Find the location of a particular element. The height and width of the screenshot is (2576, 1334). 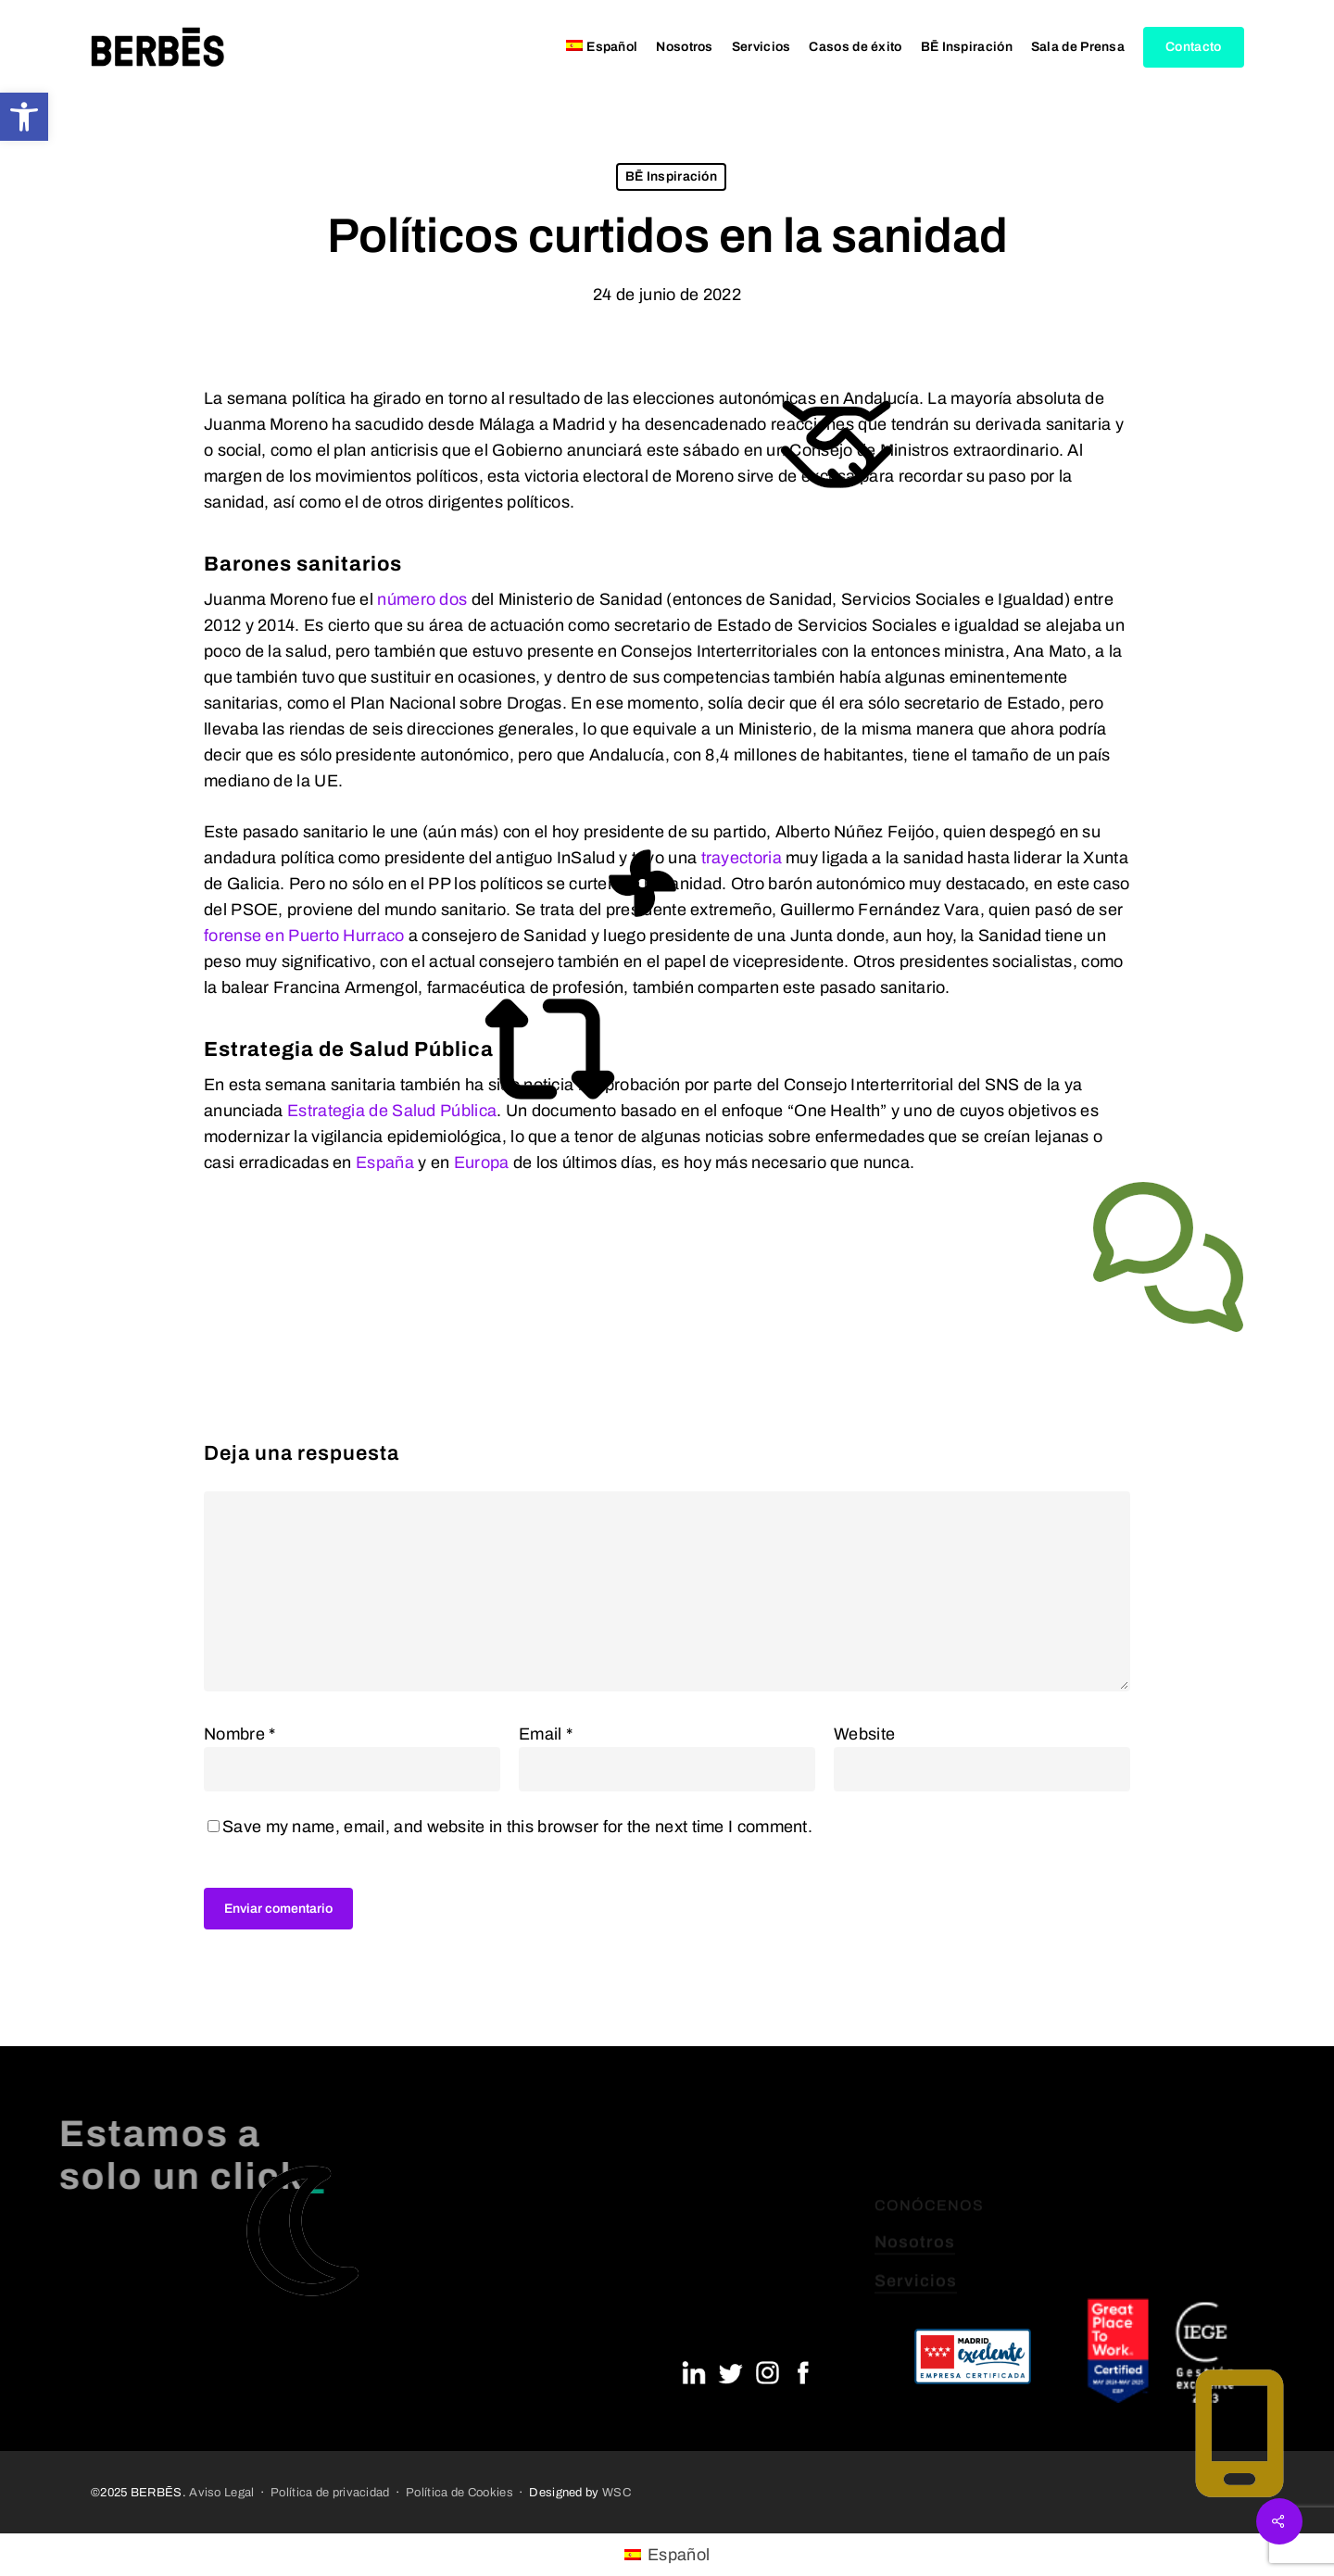

toggle fan or ventilation control is located at coordinates (642, 883).